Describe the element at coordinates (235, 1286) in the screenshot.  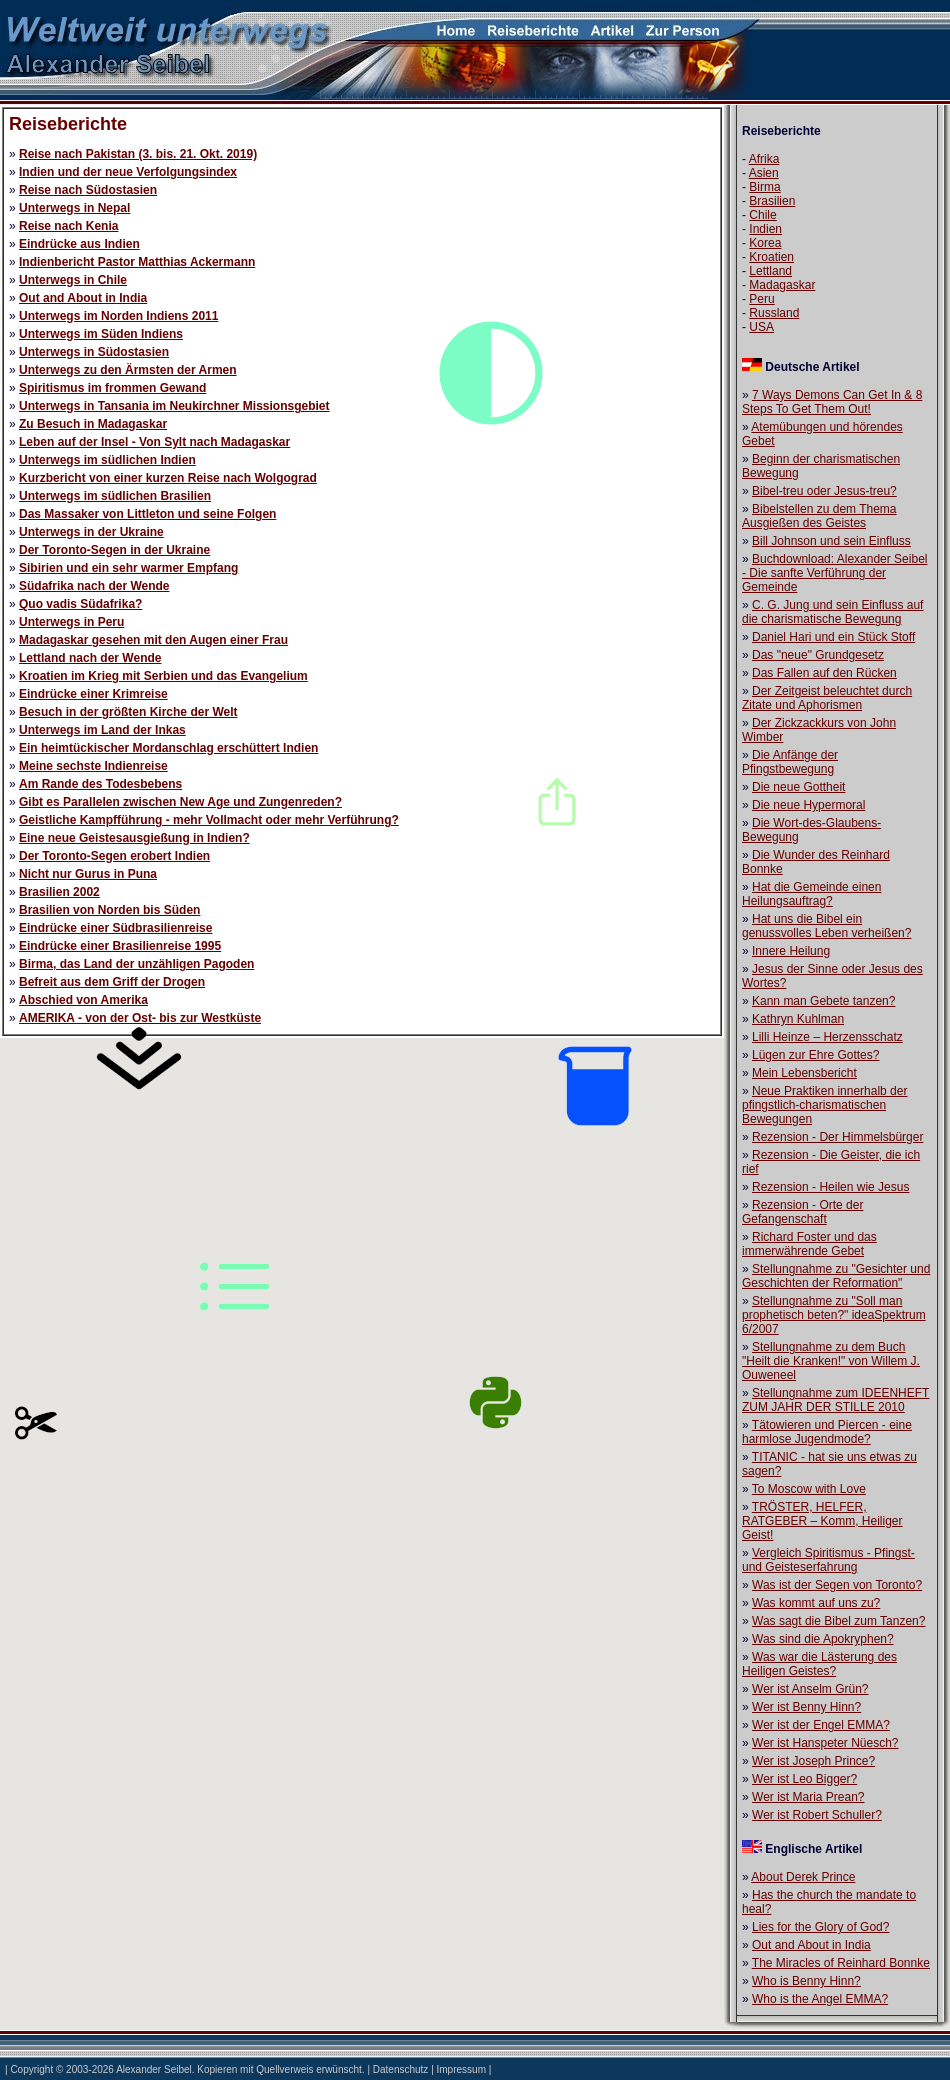
I see `view items in list format` at that location.